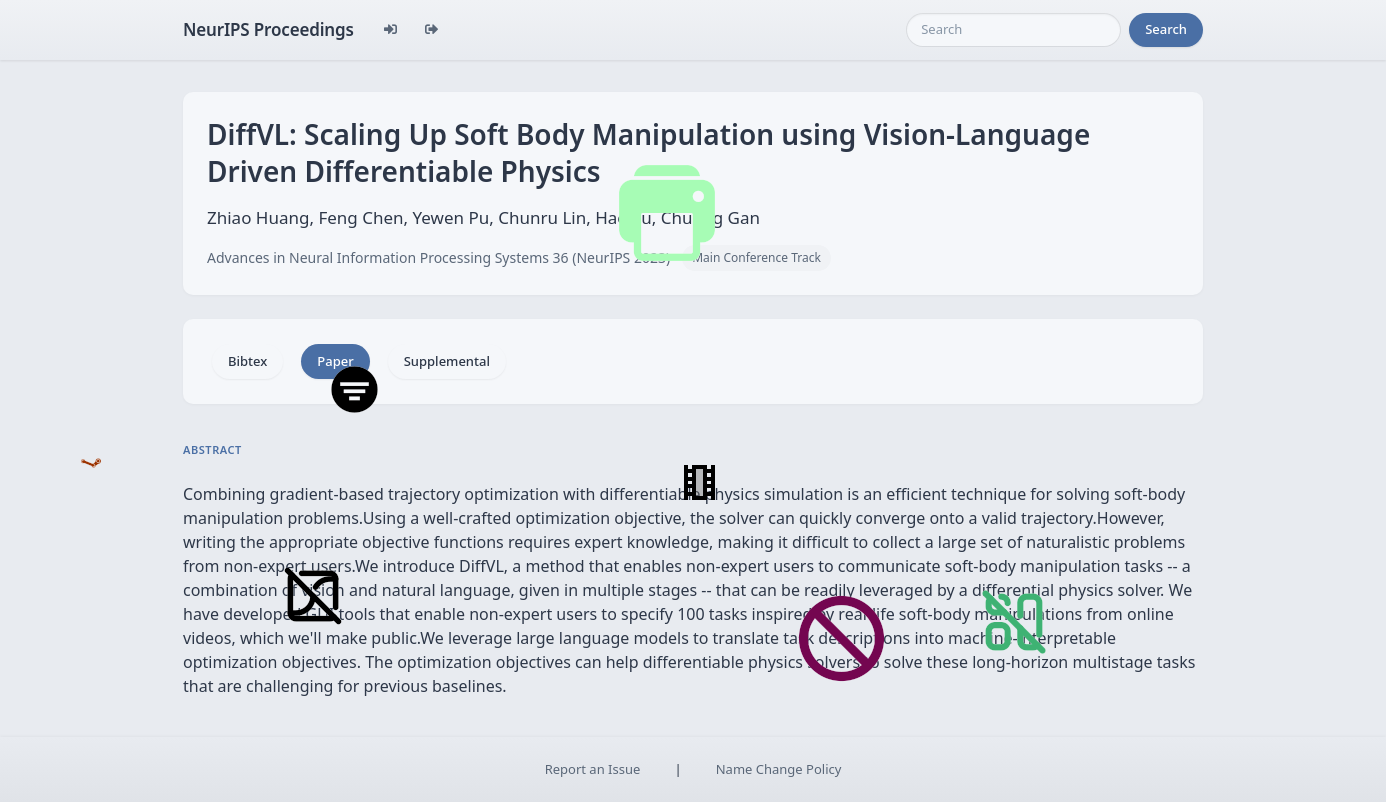 The image size is (1386, 802). I want to click on block or ban a user, so click(841, 638).